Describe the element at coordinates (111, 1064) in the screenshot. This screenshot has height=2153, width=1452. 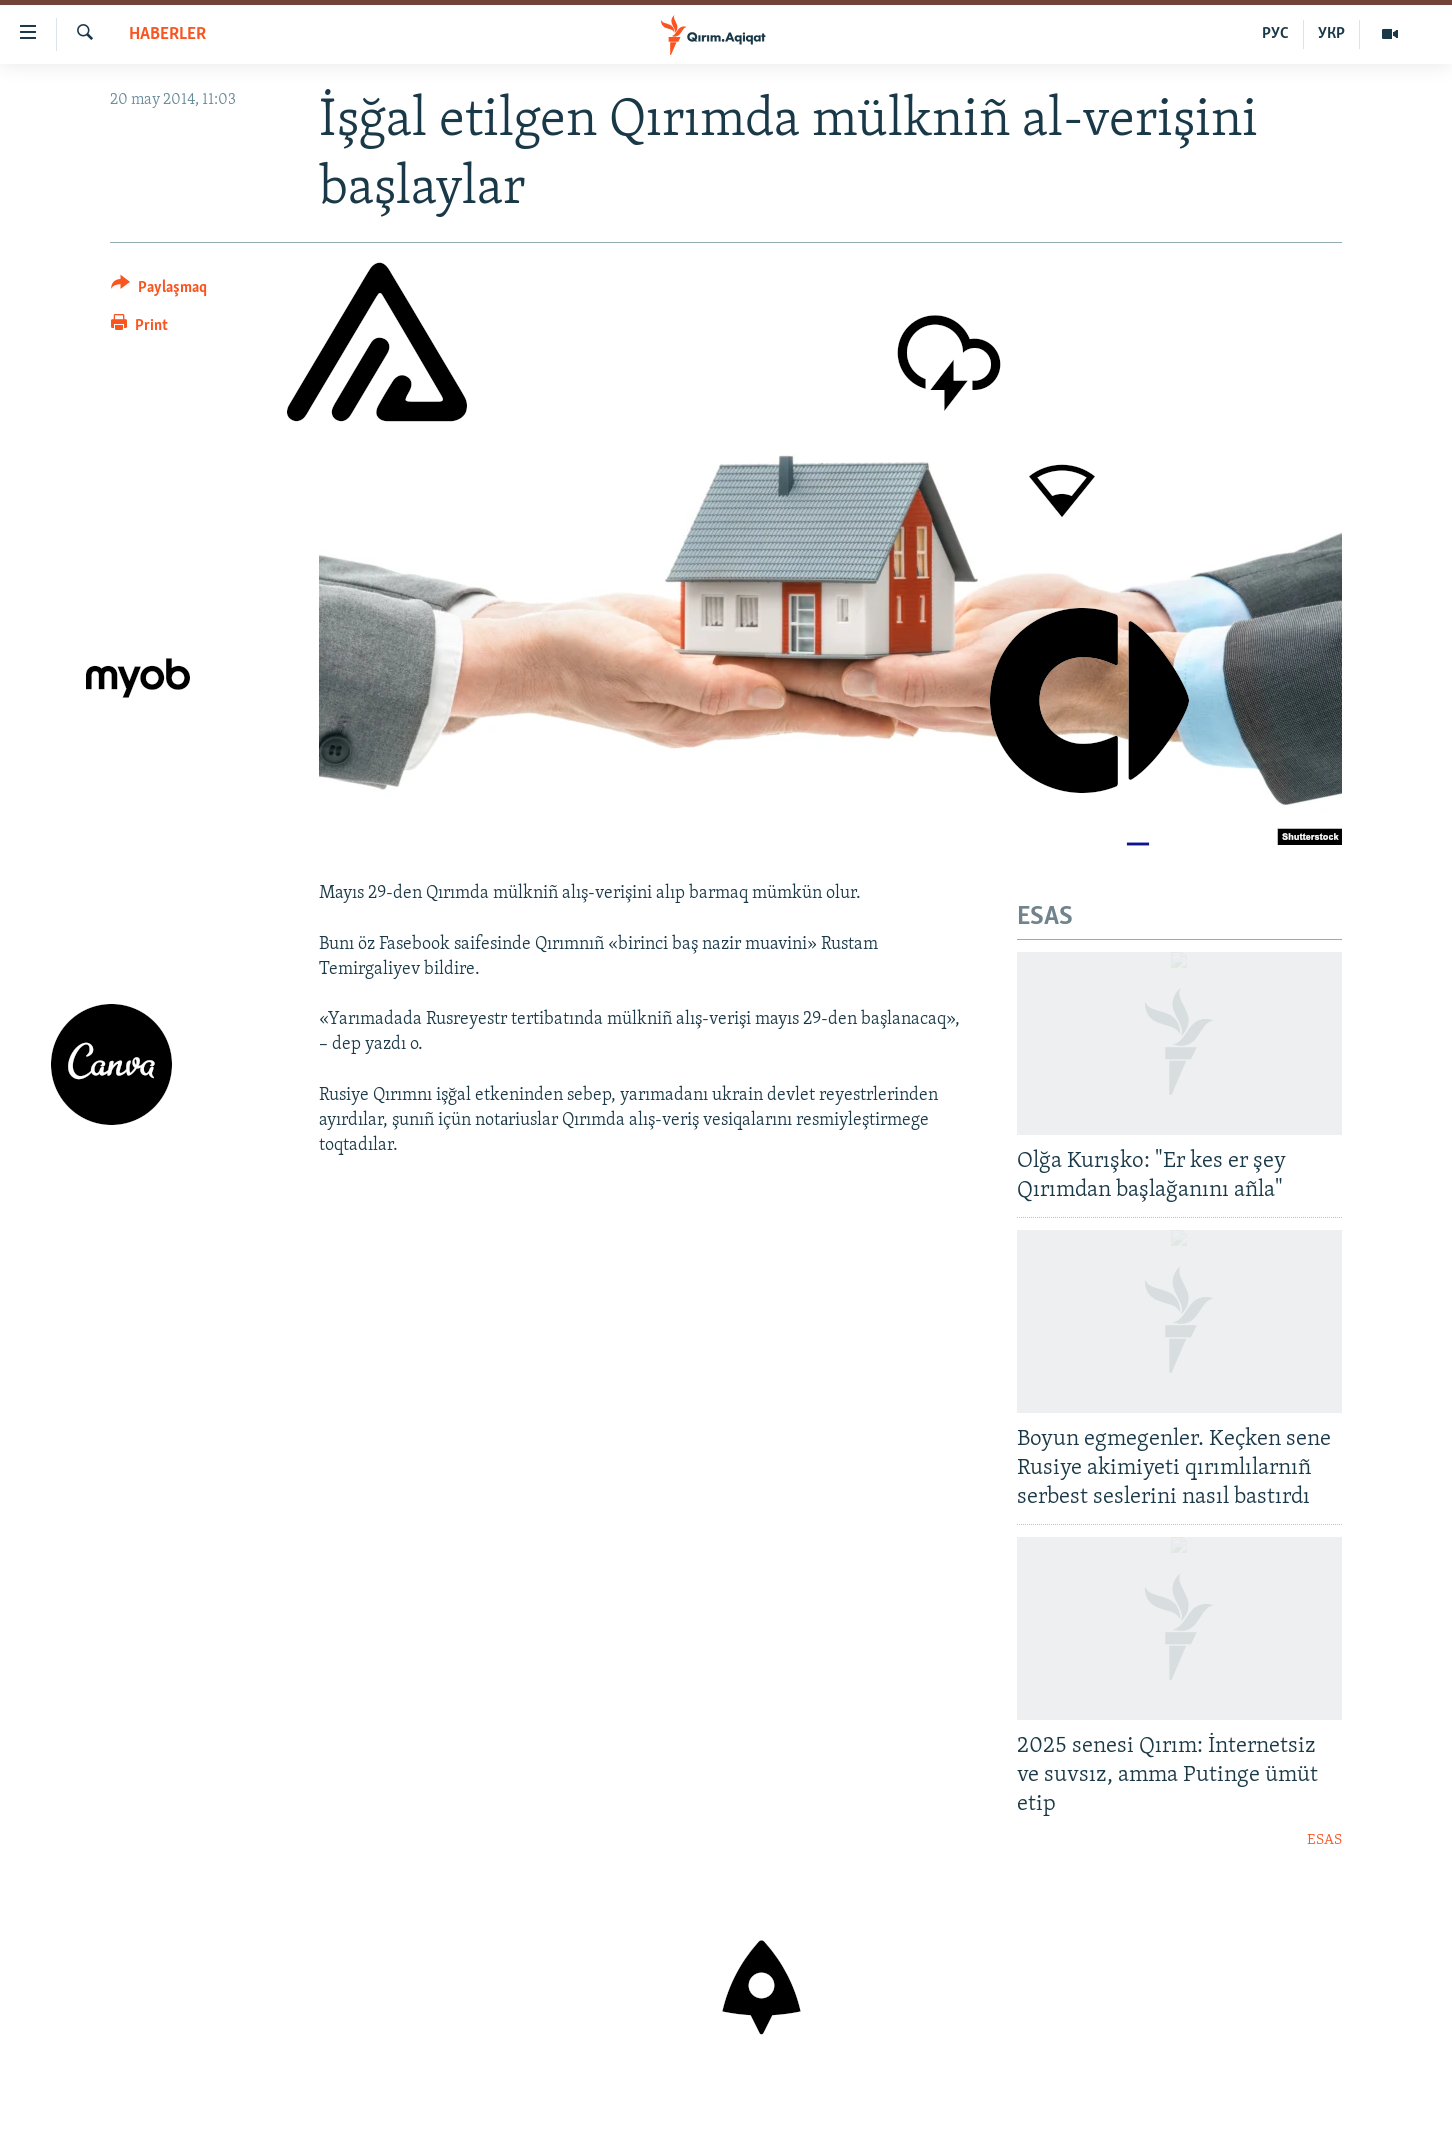
I see `open Canva app` at that location.